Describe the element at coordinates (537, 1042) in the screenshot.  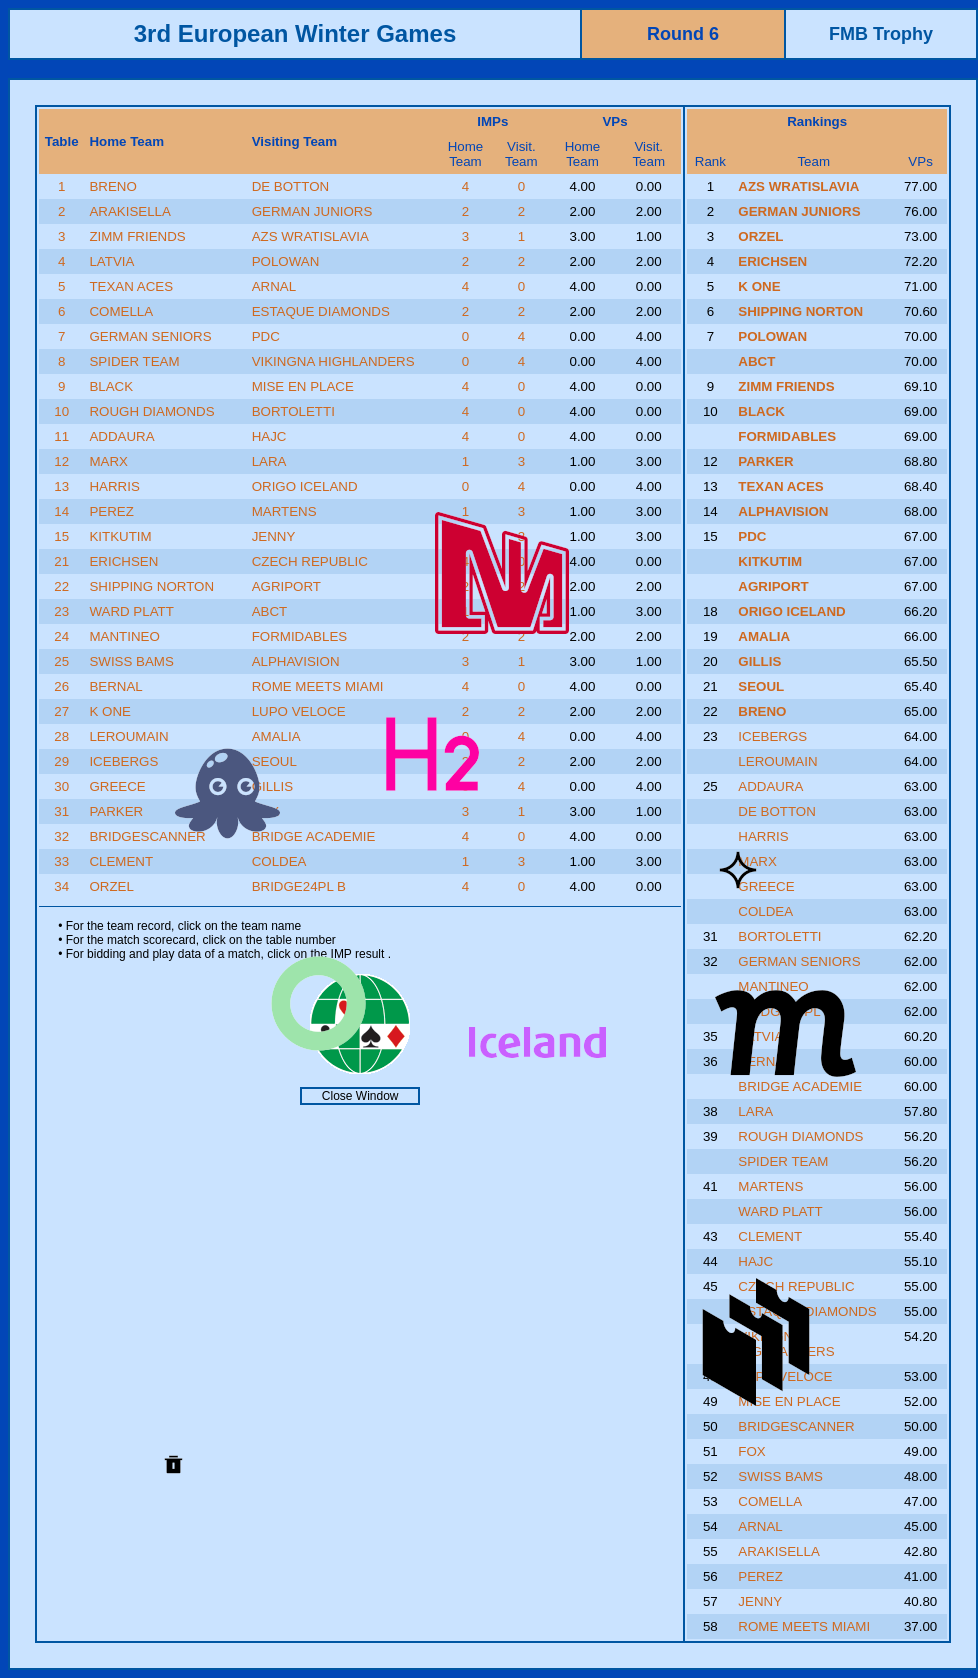
I see `Iceland grocery store brand logo` at that location.